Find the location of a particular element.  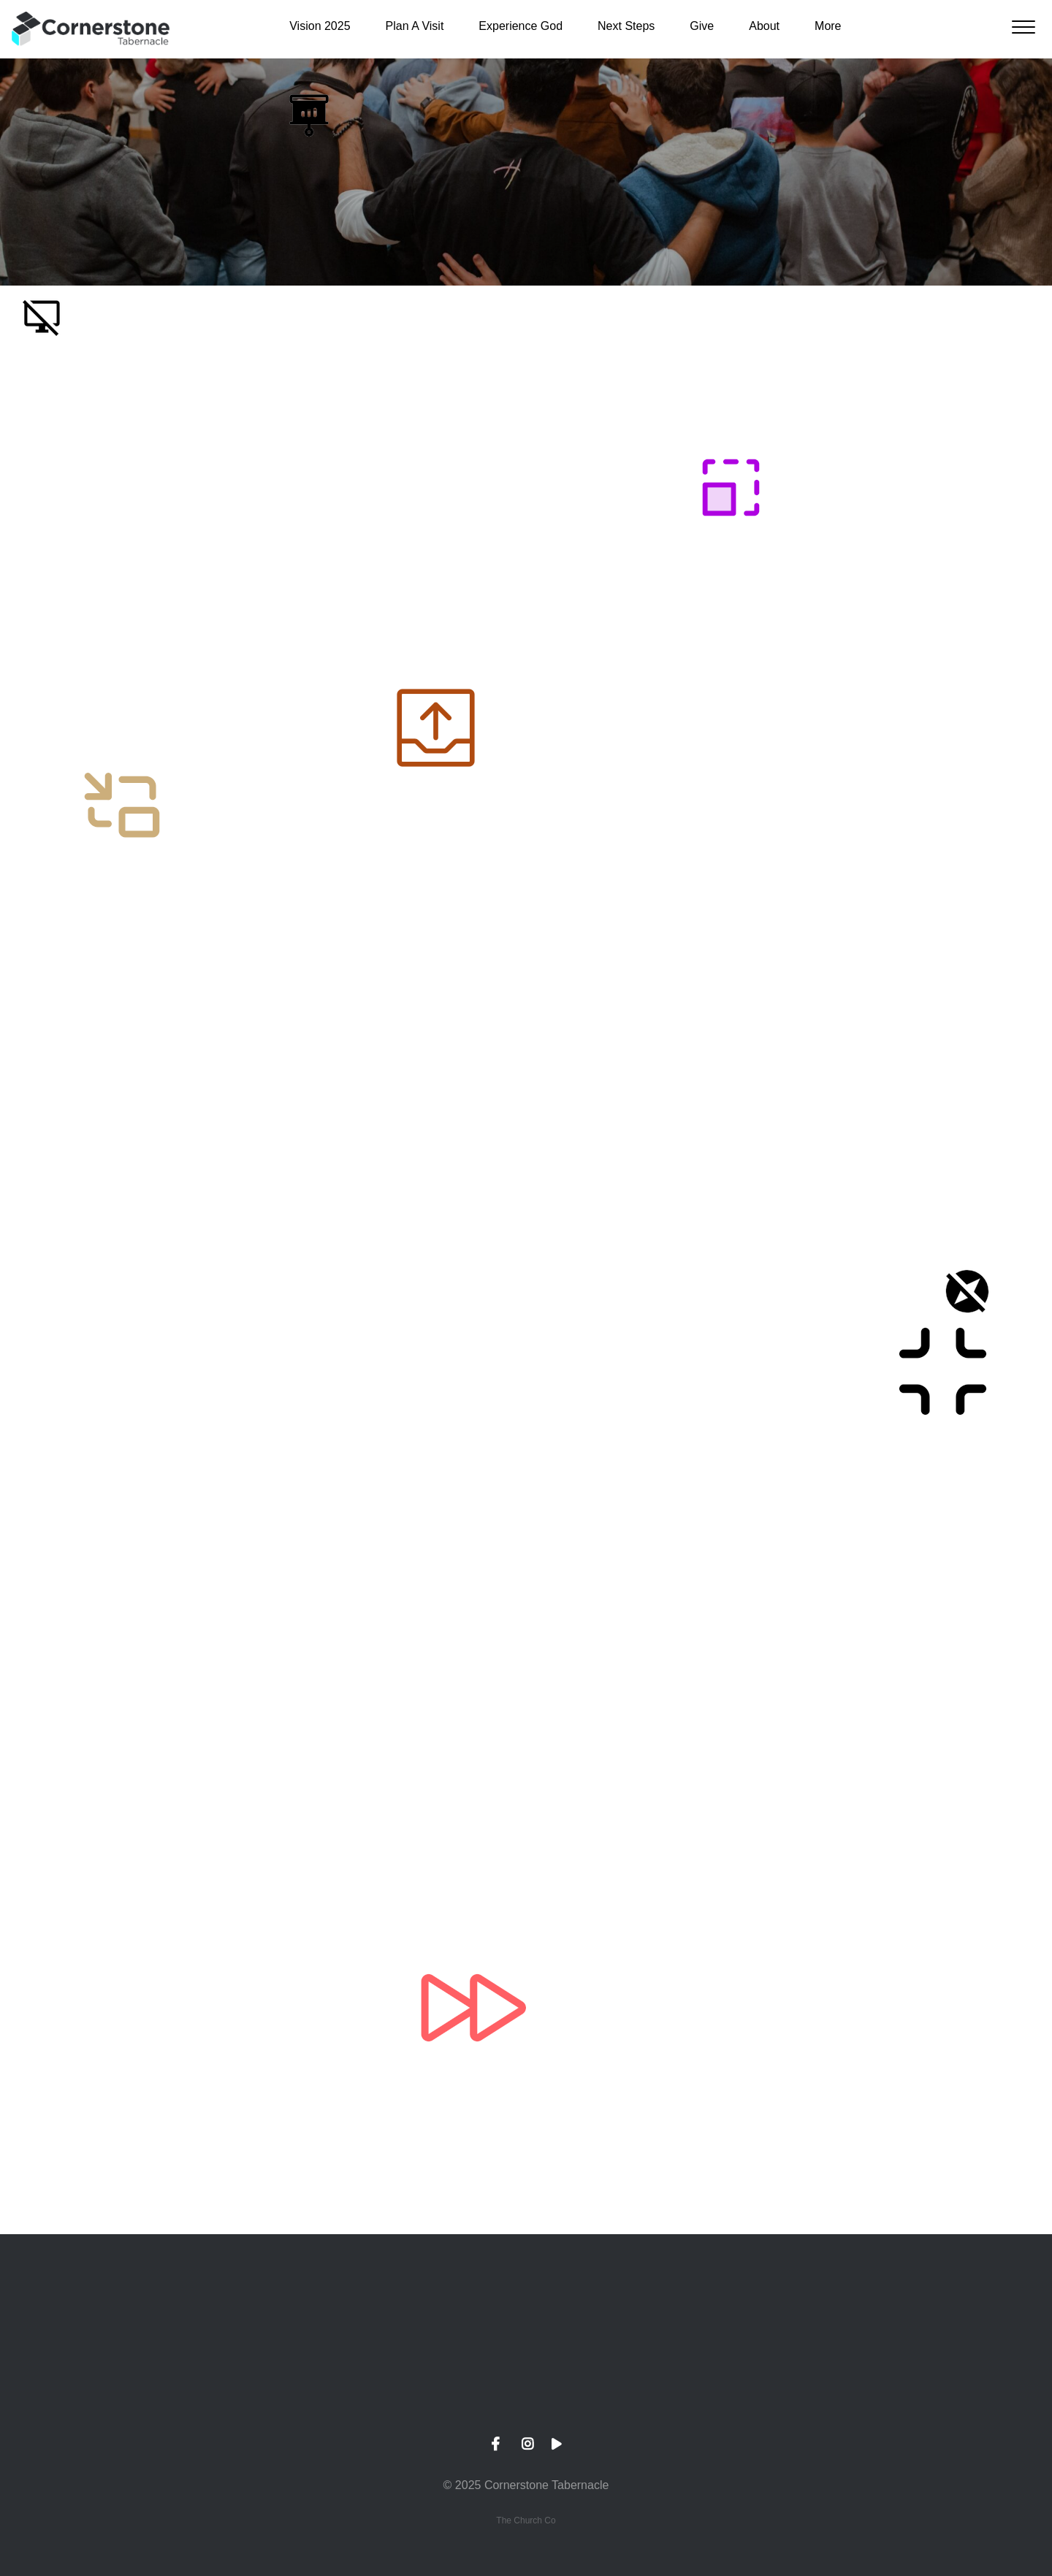

enable picture-in-picture mode is located at coordinates (122, 803).